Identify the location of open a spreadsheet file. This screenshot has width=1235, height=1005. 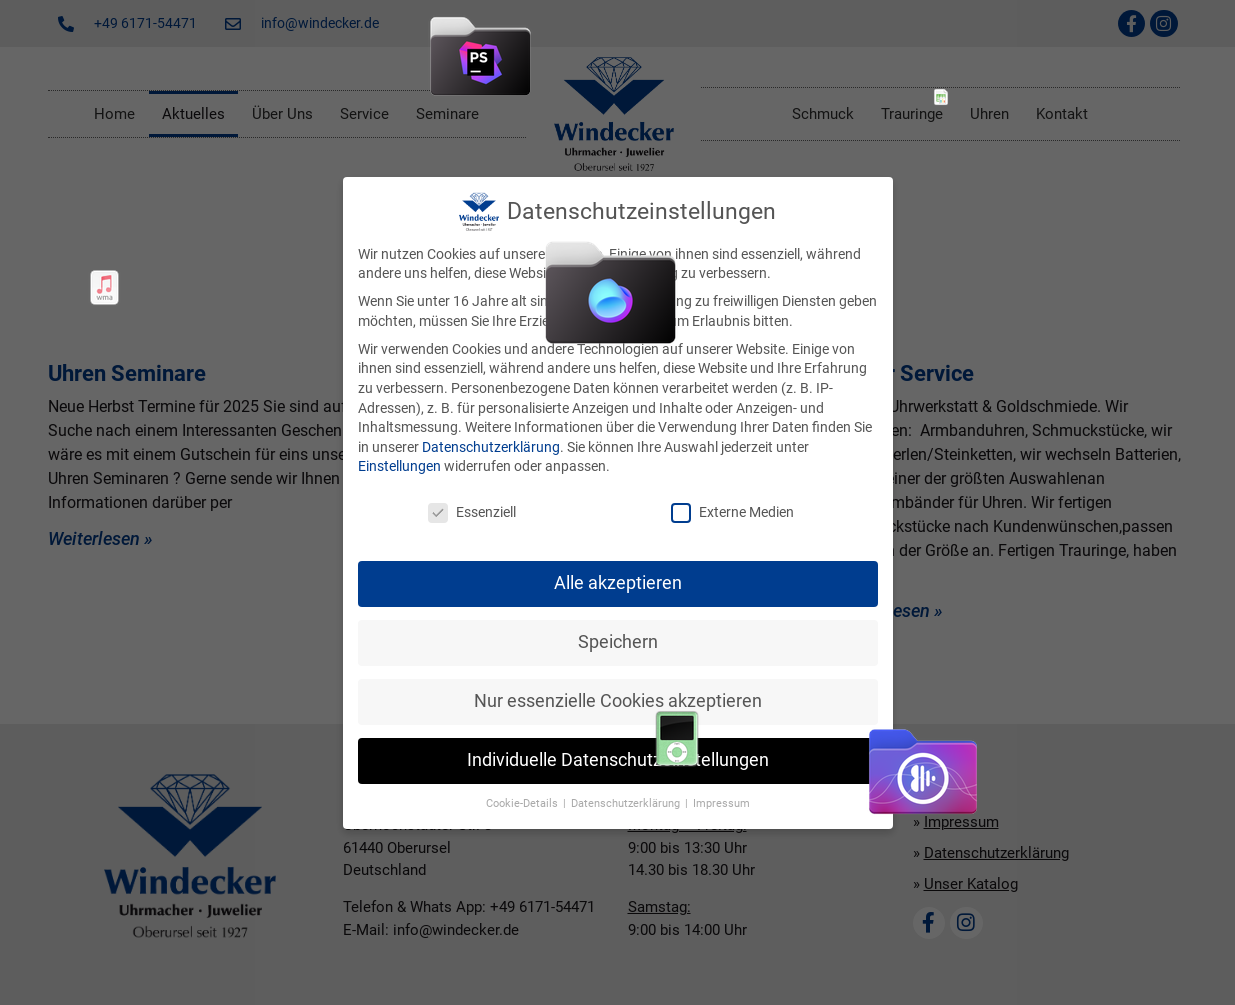
(941, 97).